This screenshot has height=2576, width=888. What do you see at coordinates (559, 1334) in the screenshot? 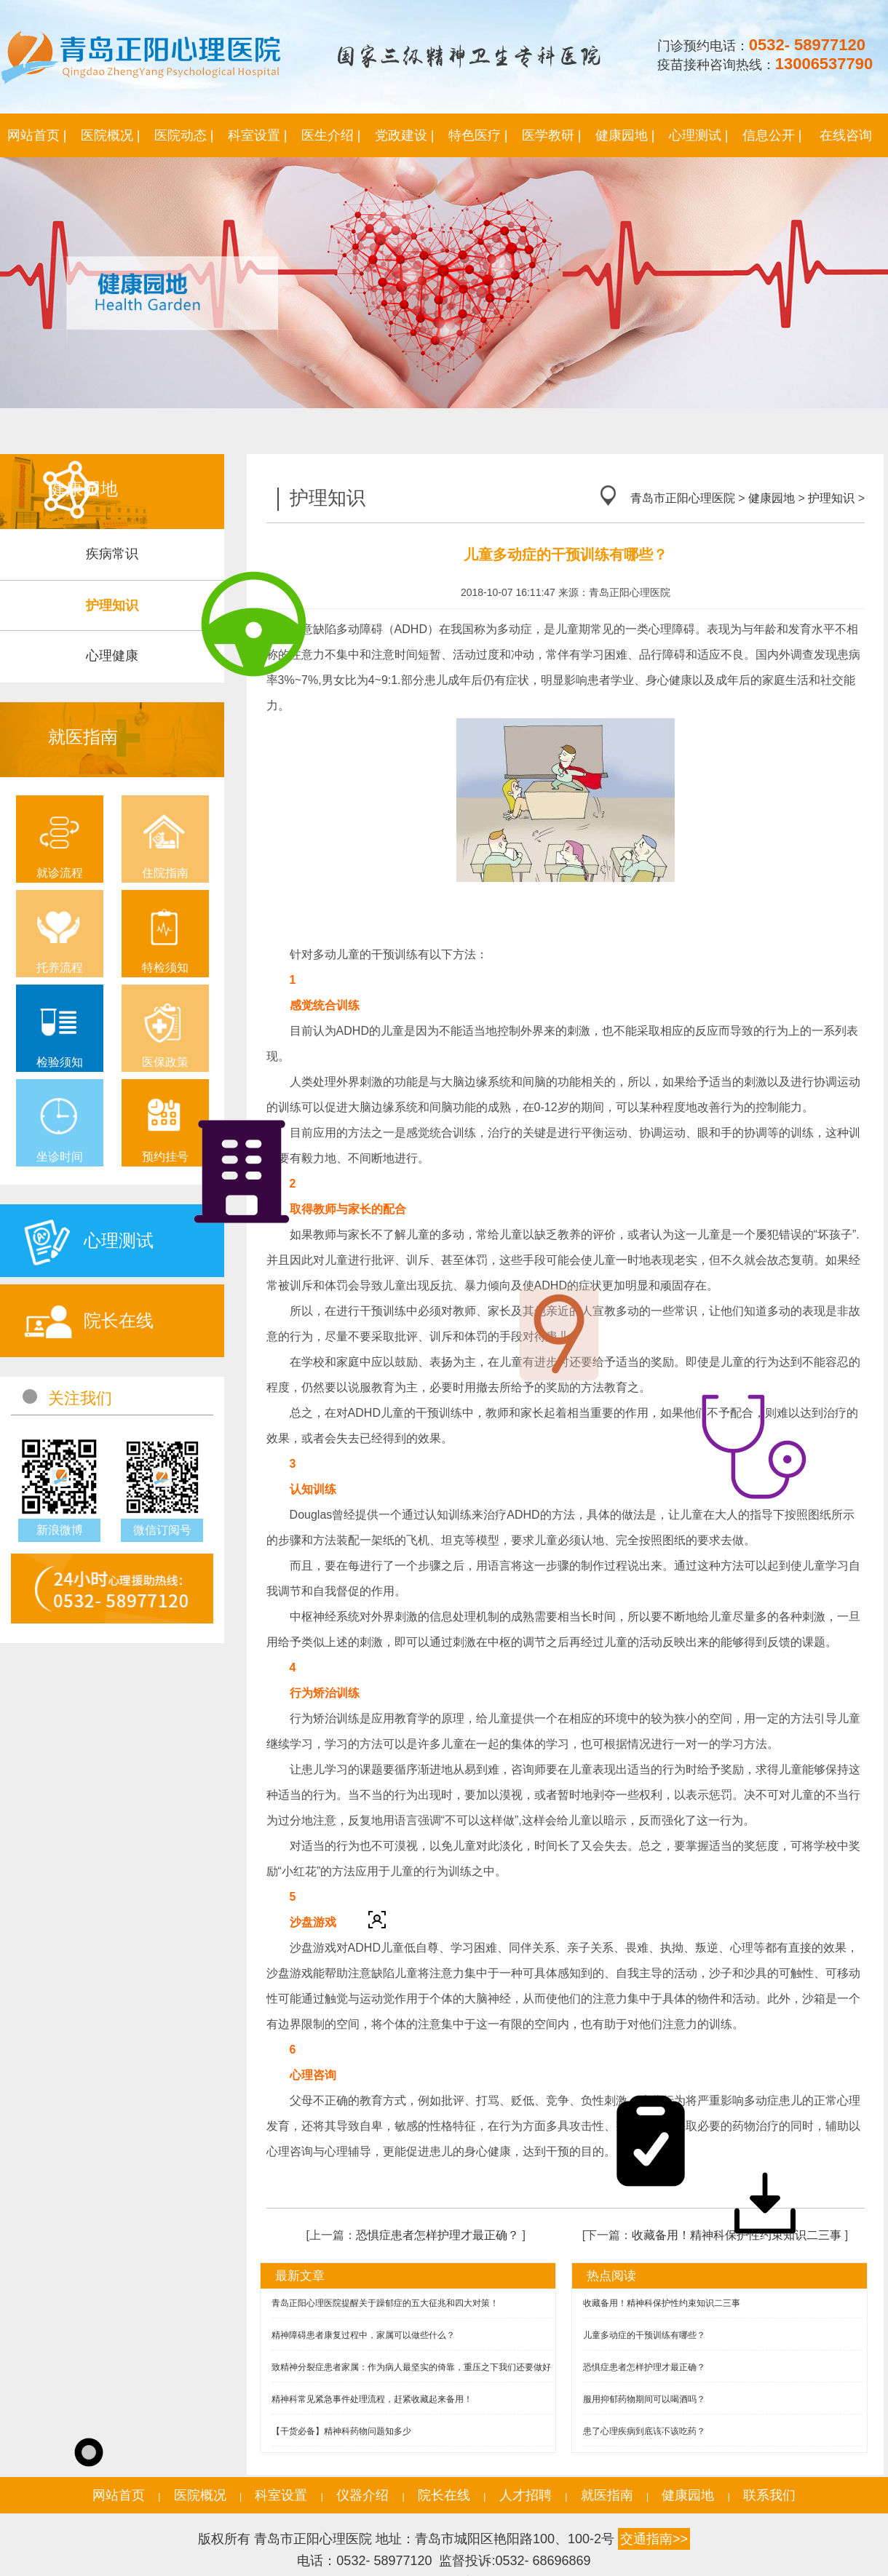
I see `indicates the number nine in a sequence or list` at bounding box center [559, 1334].